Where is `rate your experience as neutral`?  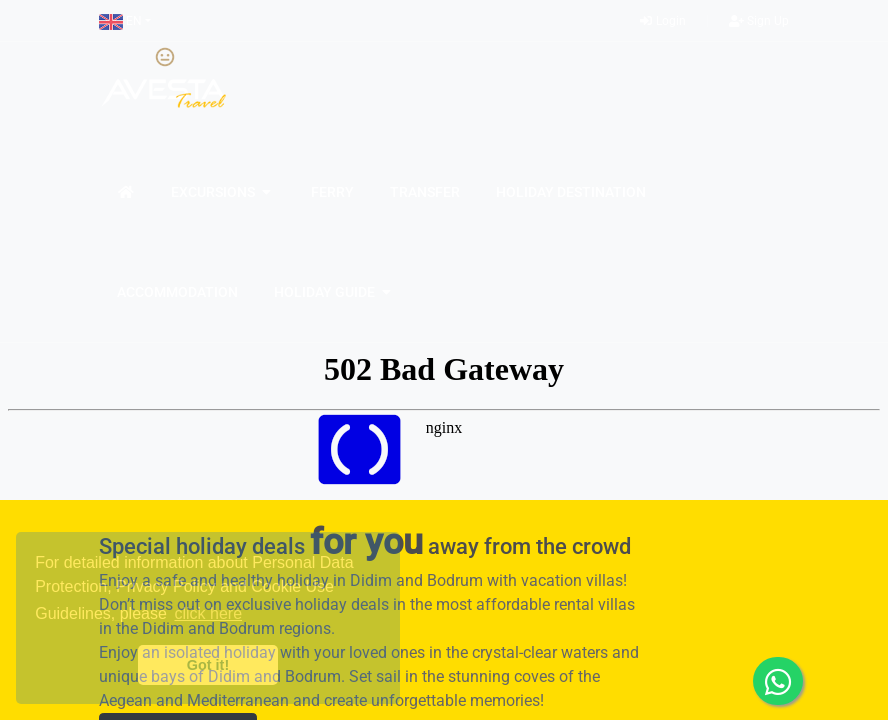 rate your experience as neutral is located at coordinates (165, 57).